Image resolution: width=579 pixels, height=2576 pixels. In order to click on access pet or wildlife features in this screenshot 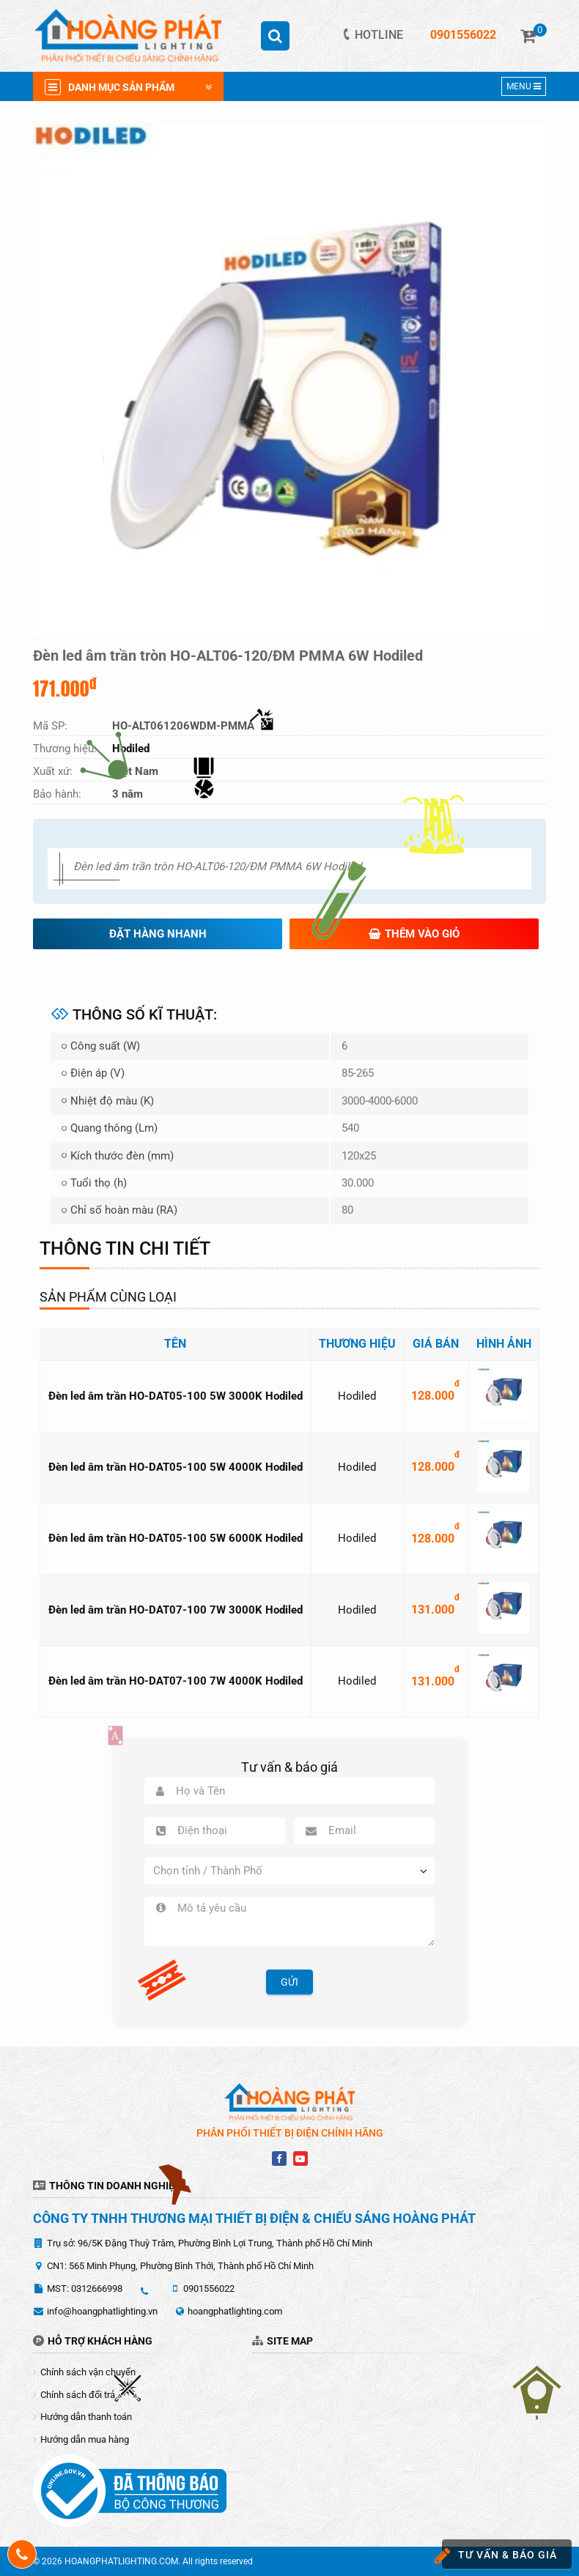, I will do `click(536, 2392)`.